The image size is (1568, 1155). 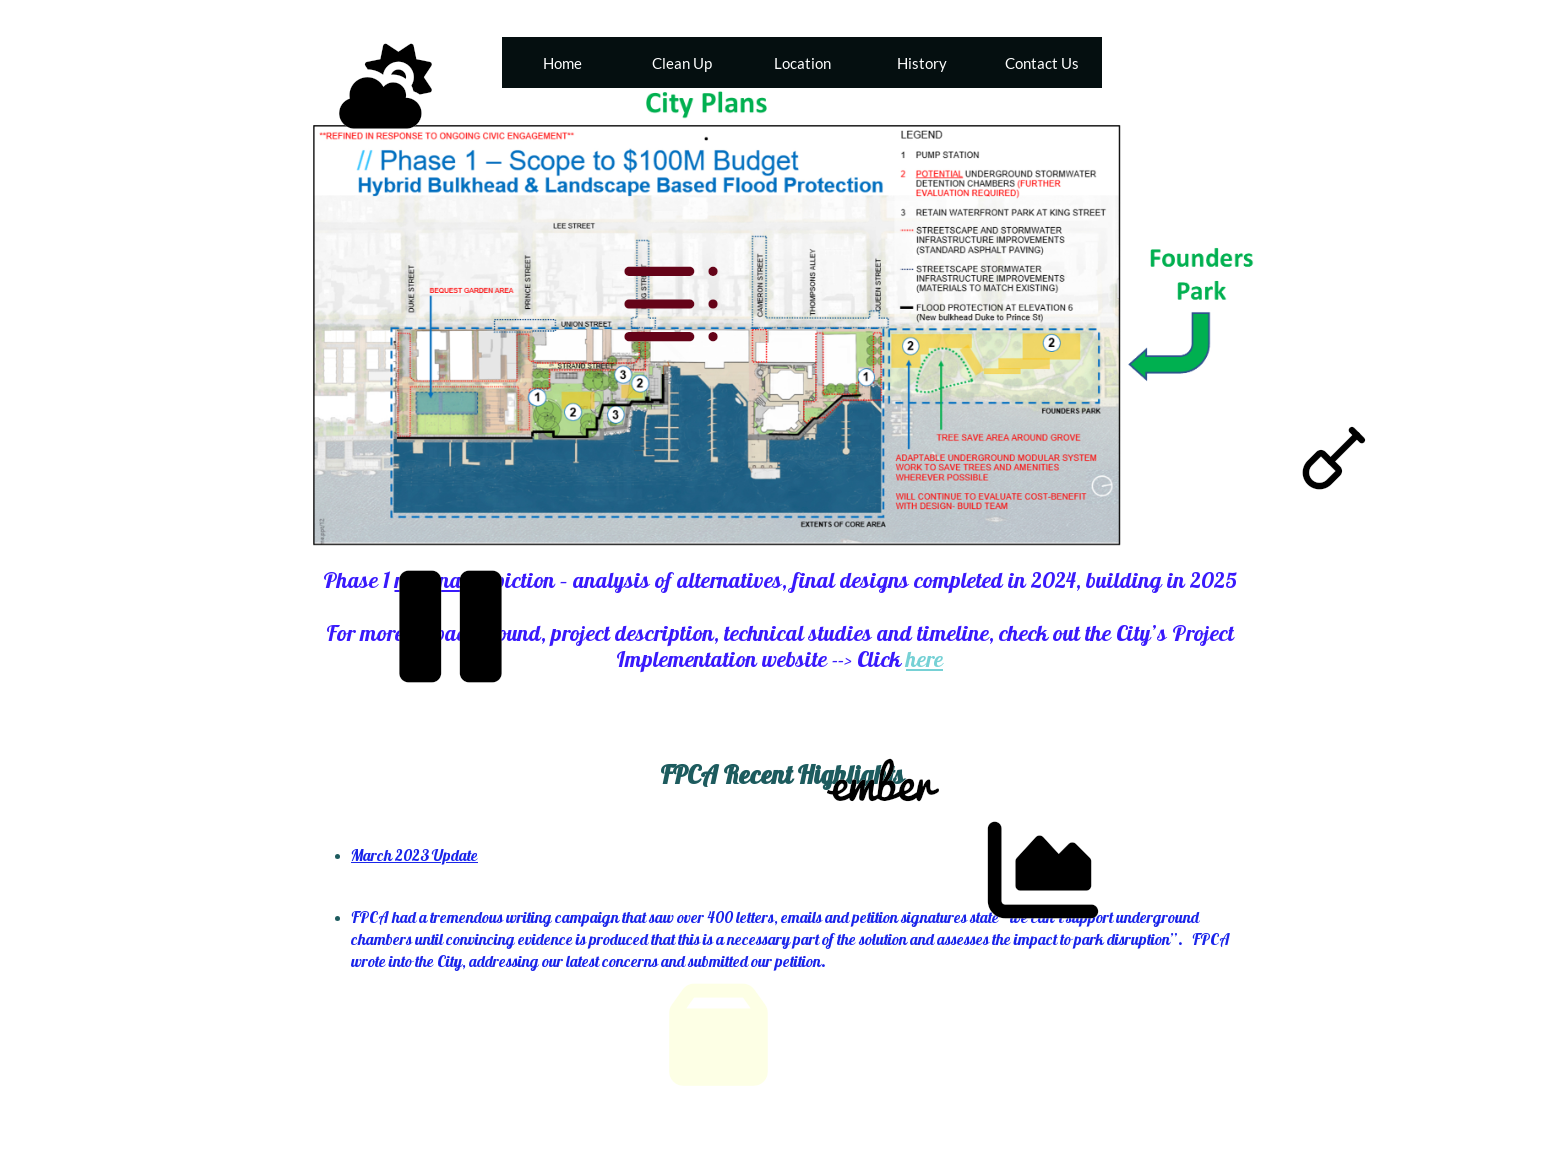 What do you see at coordinates (385, 87) in the screenshot?
I see `view current weather conditions` at bounding box center [385, 87].